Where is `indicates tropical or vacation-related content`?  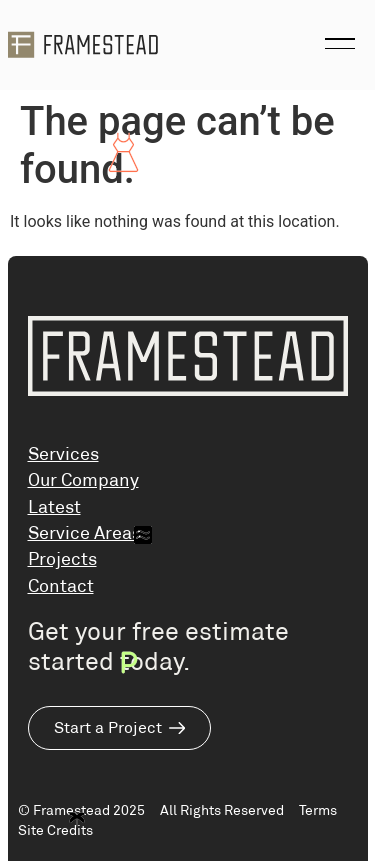
indicates tropical or vacation-related content is located at coordinates (77, 819).